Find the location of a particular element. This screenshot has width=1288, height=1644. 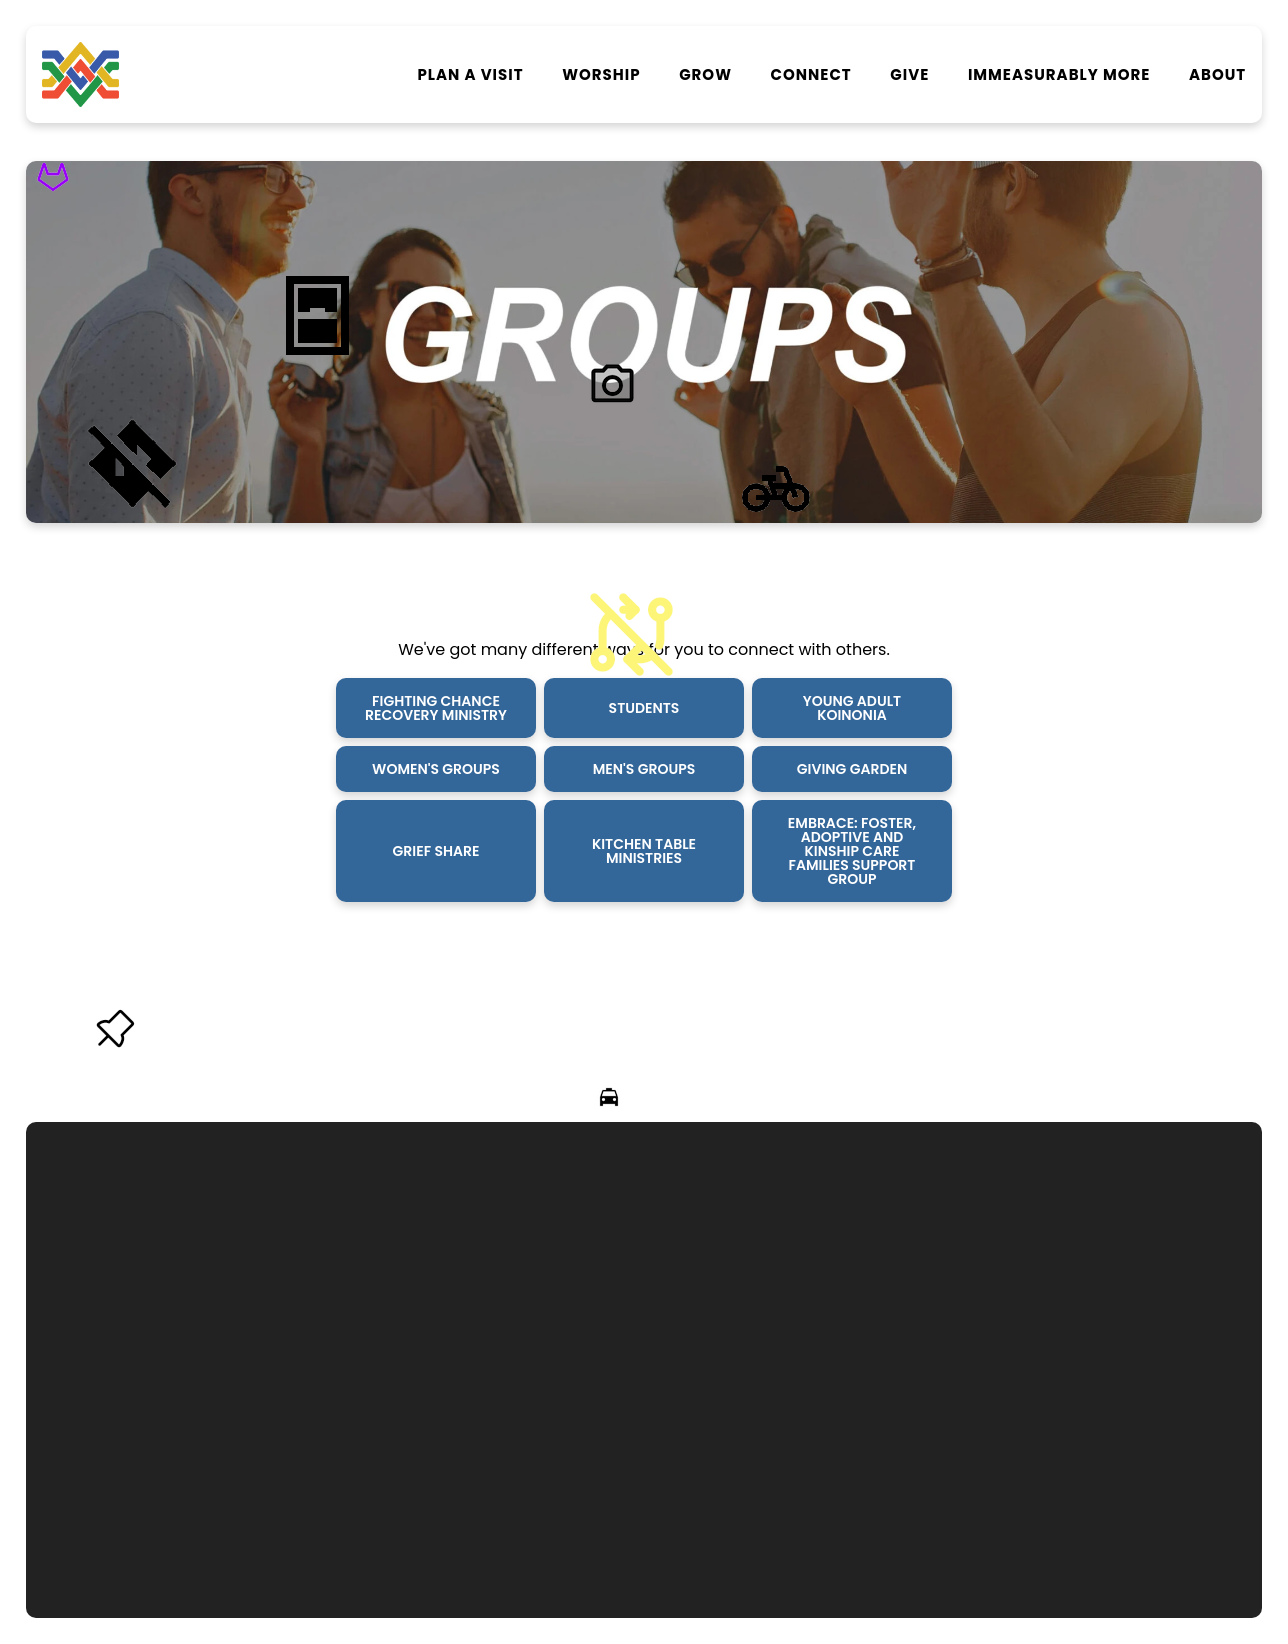

exchange or swap feature is disabled is located at coordinates (631, 634).